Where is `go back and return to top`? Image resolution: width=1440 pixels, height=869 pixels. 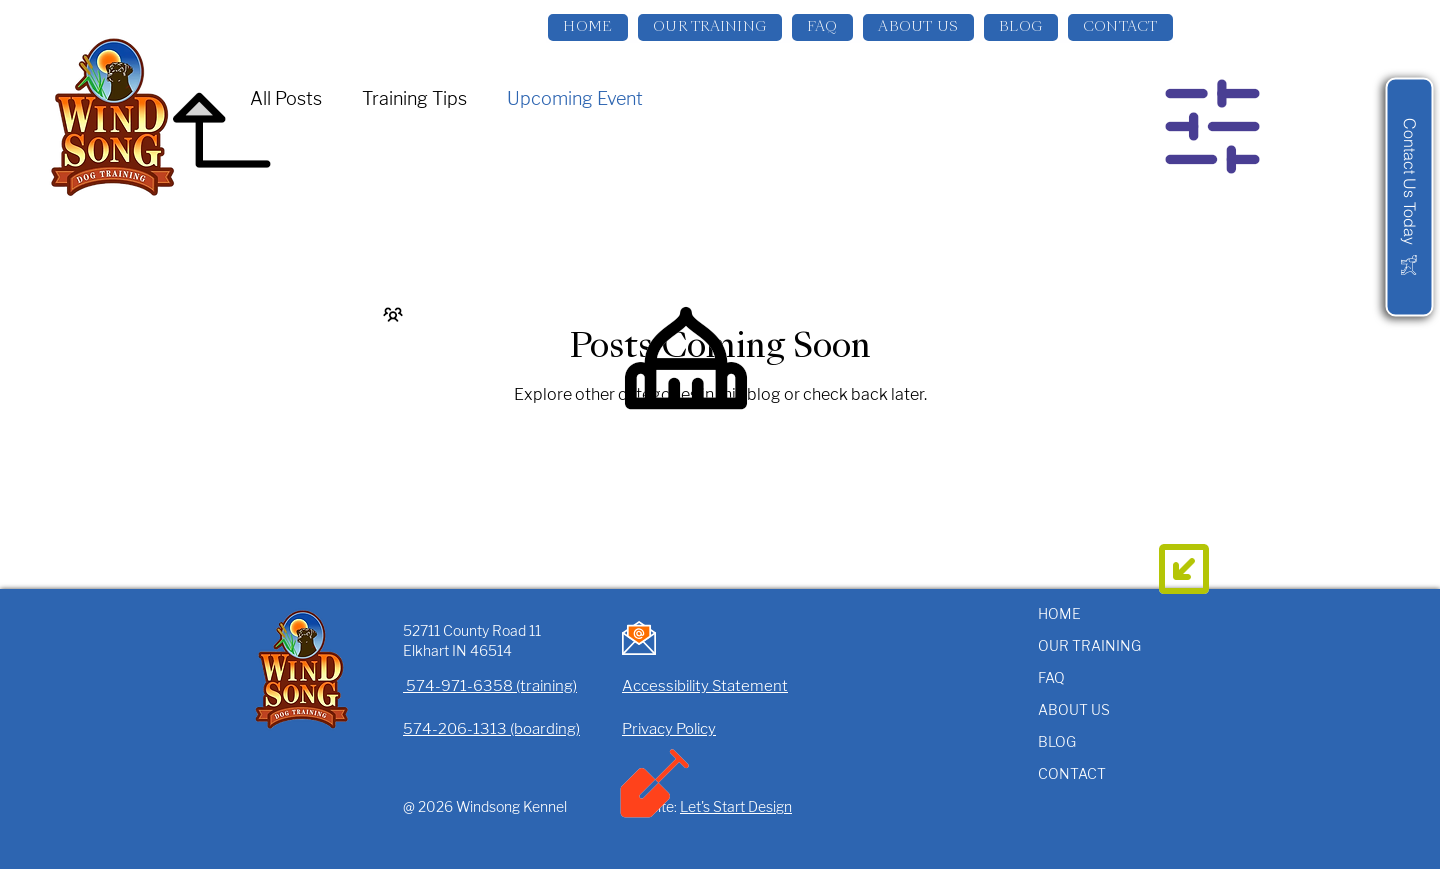
go back and return to top is located at coordinates (218, 134).